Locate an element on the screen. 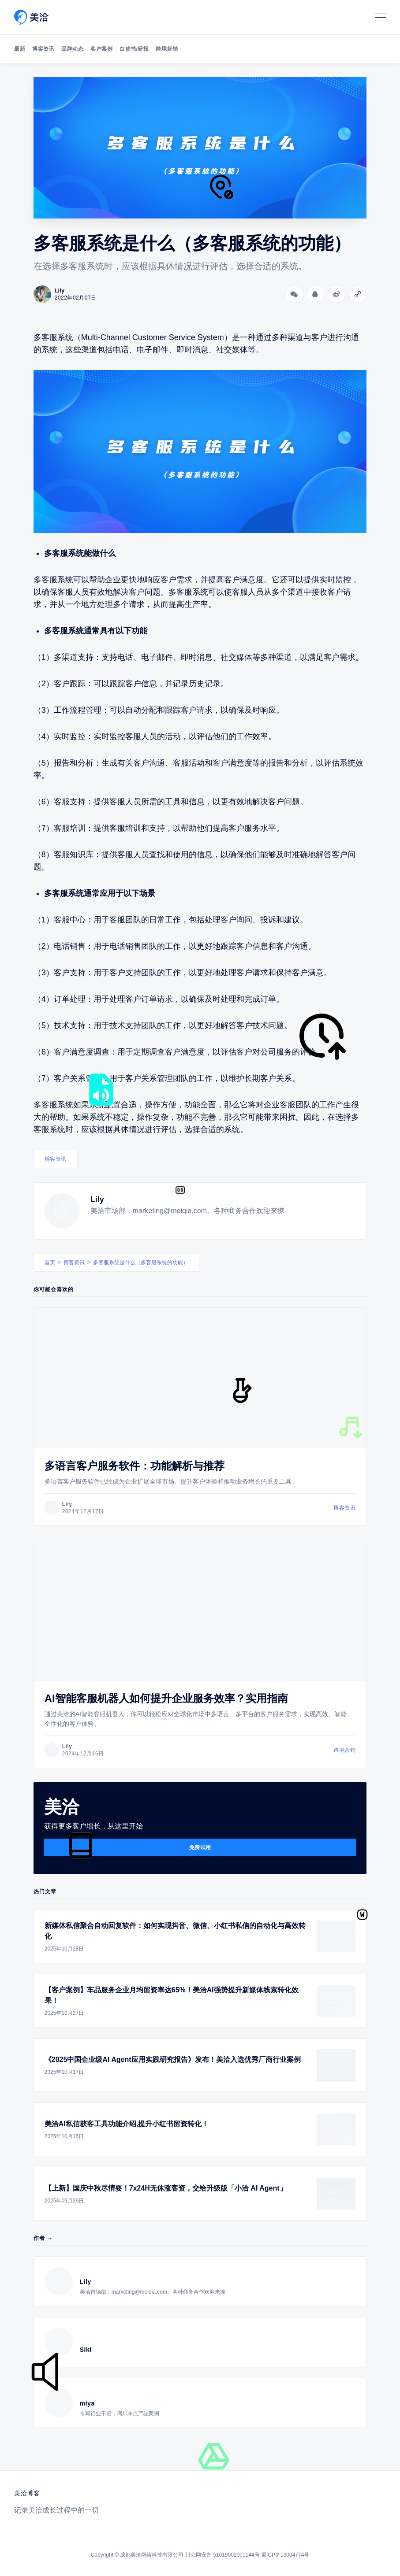 The width and height of the screenshot is (400, 2576). open Google Drive is located at coordinates (213, 2455).